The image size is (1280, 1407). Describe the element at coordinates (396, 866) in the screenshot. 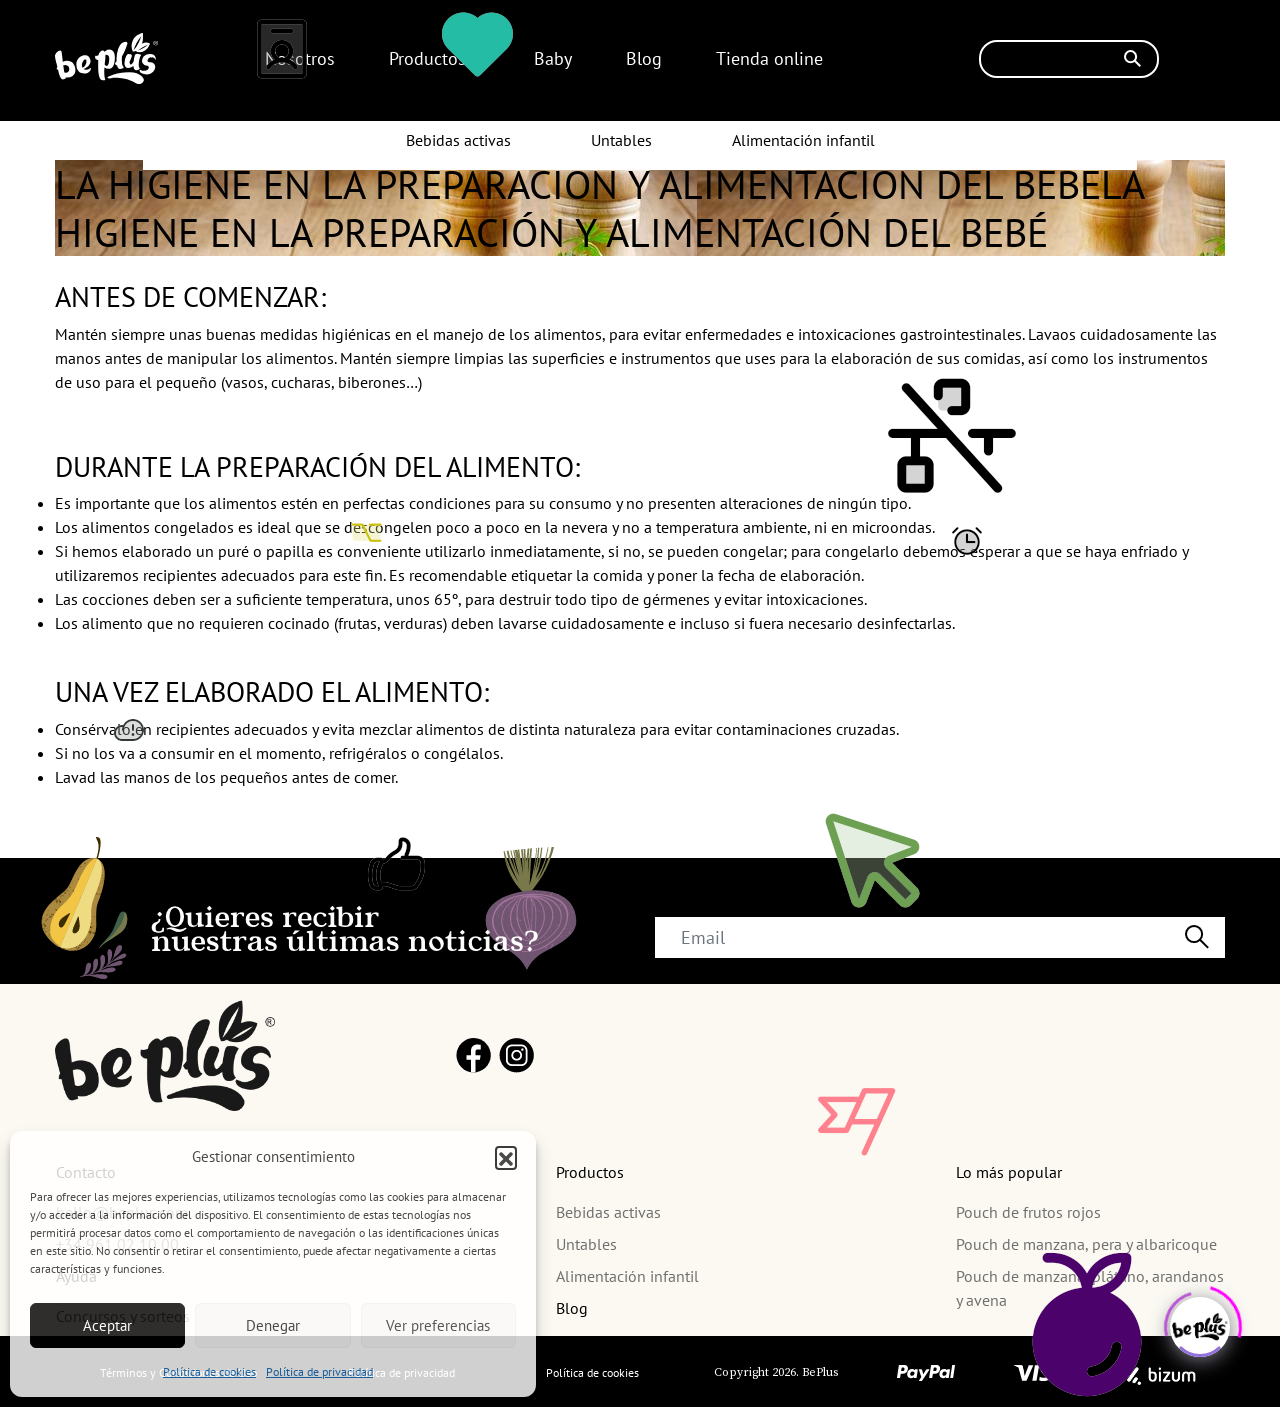

I see `like or upvote content` at that location.